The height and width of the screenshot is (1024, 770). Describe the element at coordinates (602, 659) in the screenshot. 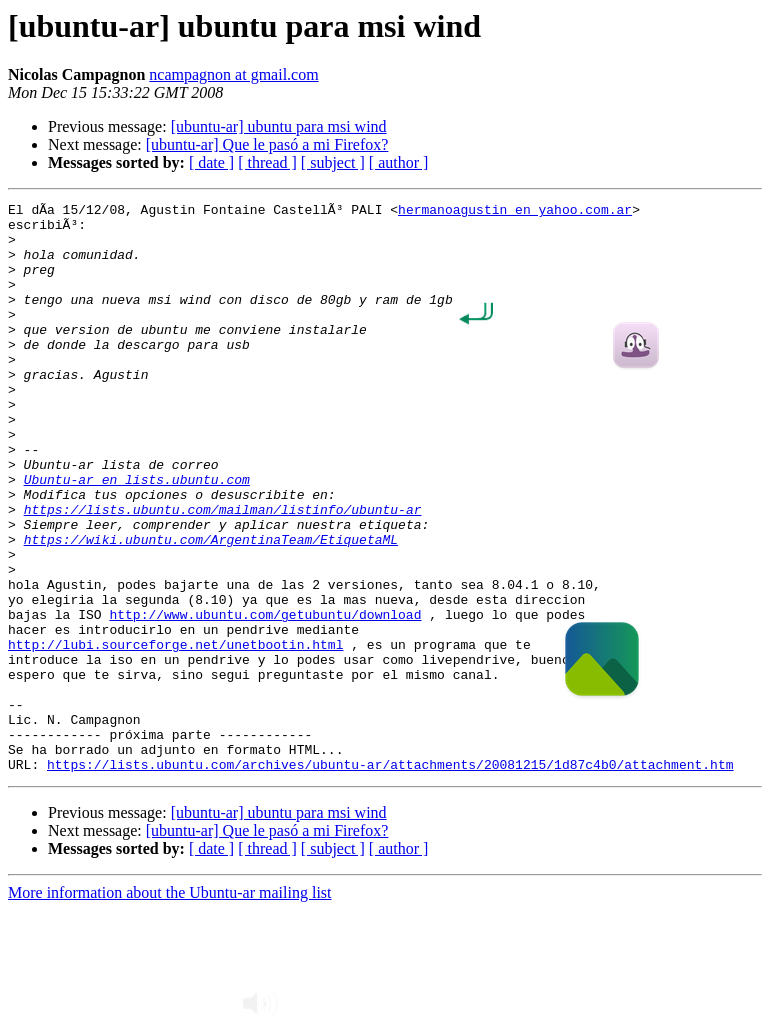

I see `open xpano panorama stitching app` at that location.